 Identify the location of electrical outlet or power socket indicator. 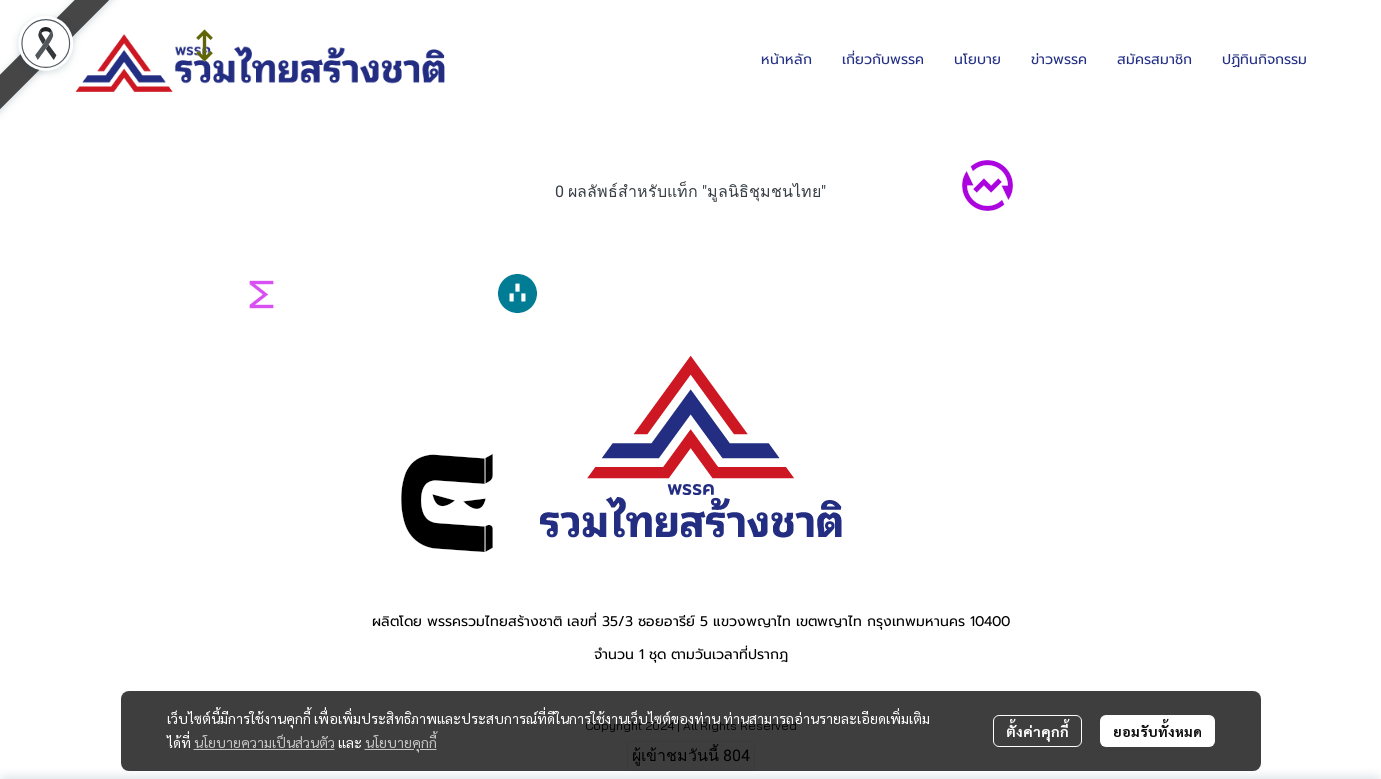
(517, 293).